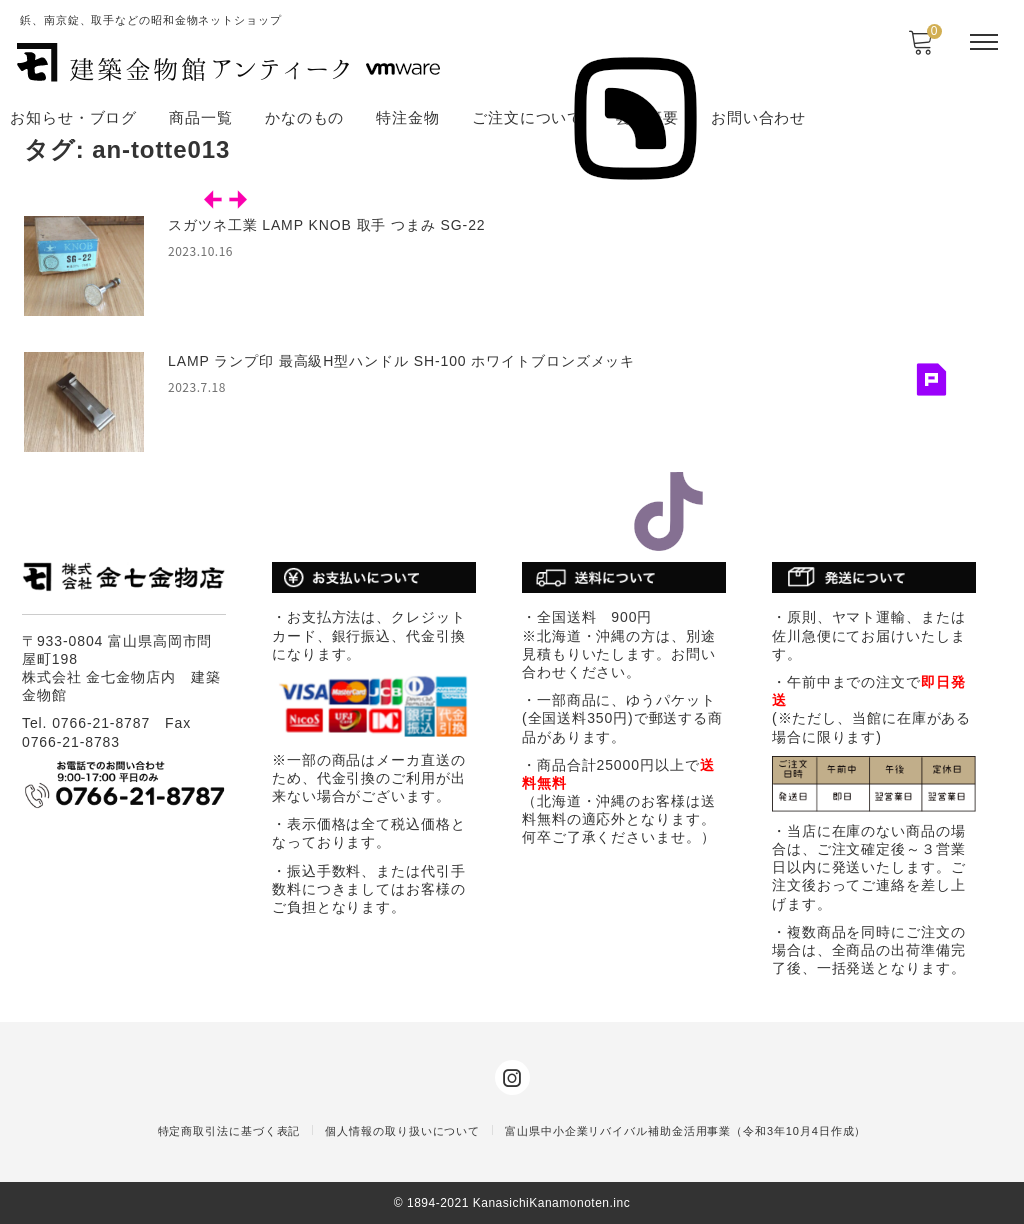  I want to click on VMware application or service, so click(403, 69).